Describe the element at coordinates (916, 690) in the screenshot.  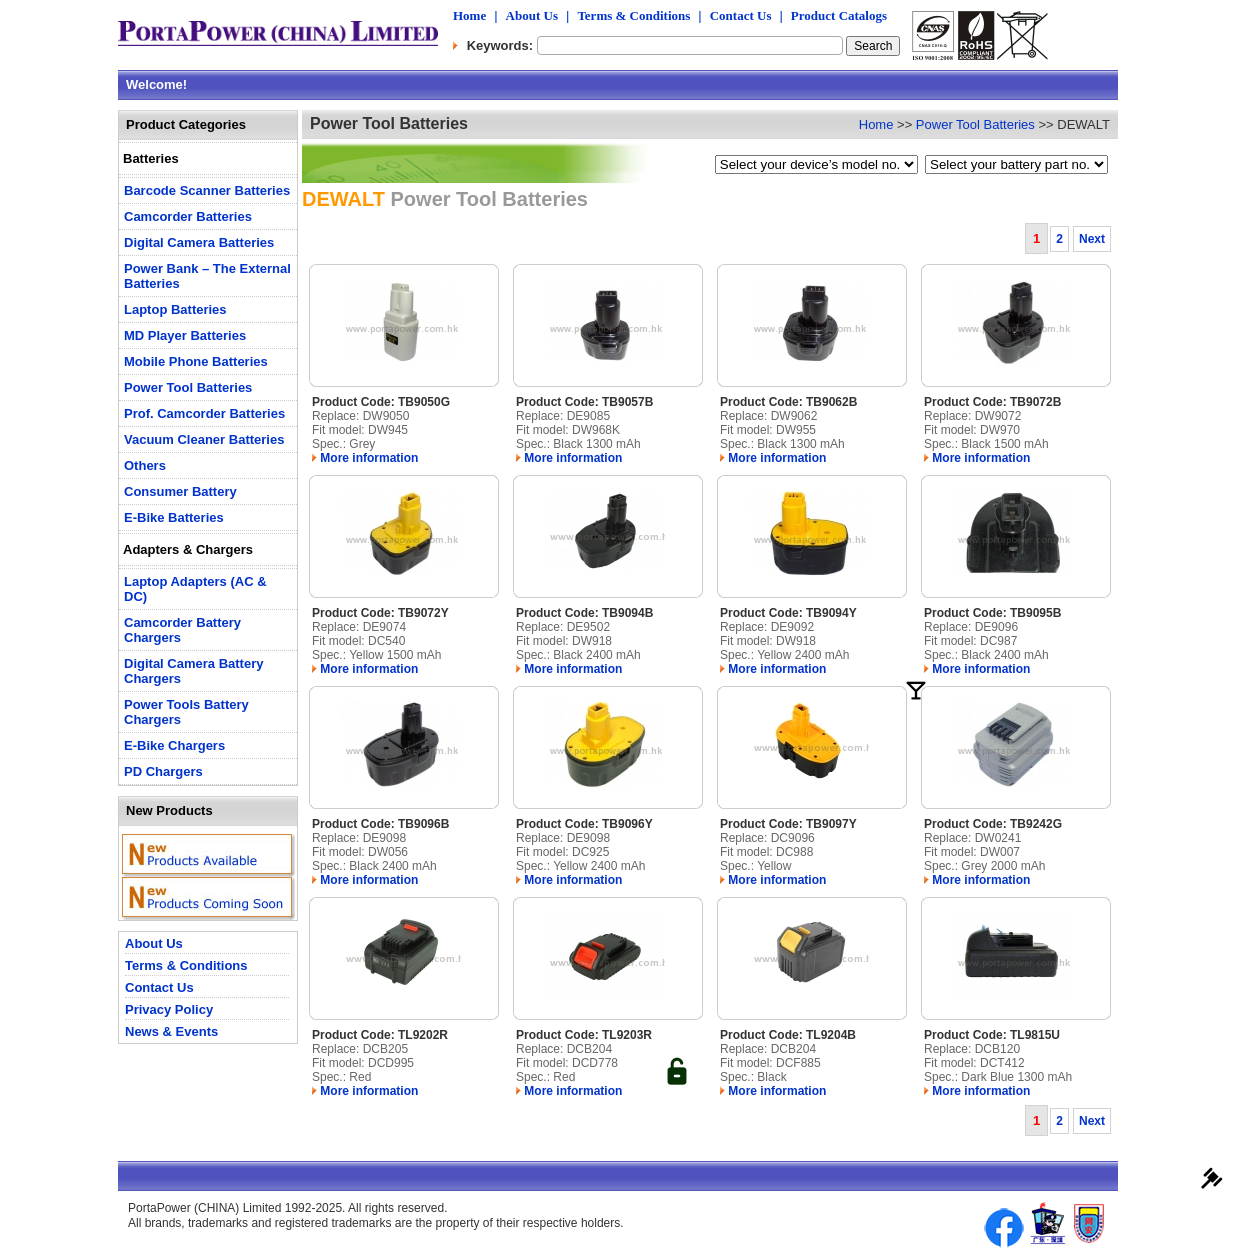
I see `access bar or cocktail menu` at that location.